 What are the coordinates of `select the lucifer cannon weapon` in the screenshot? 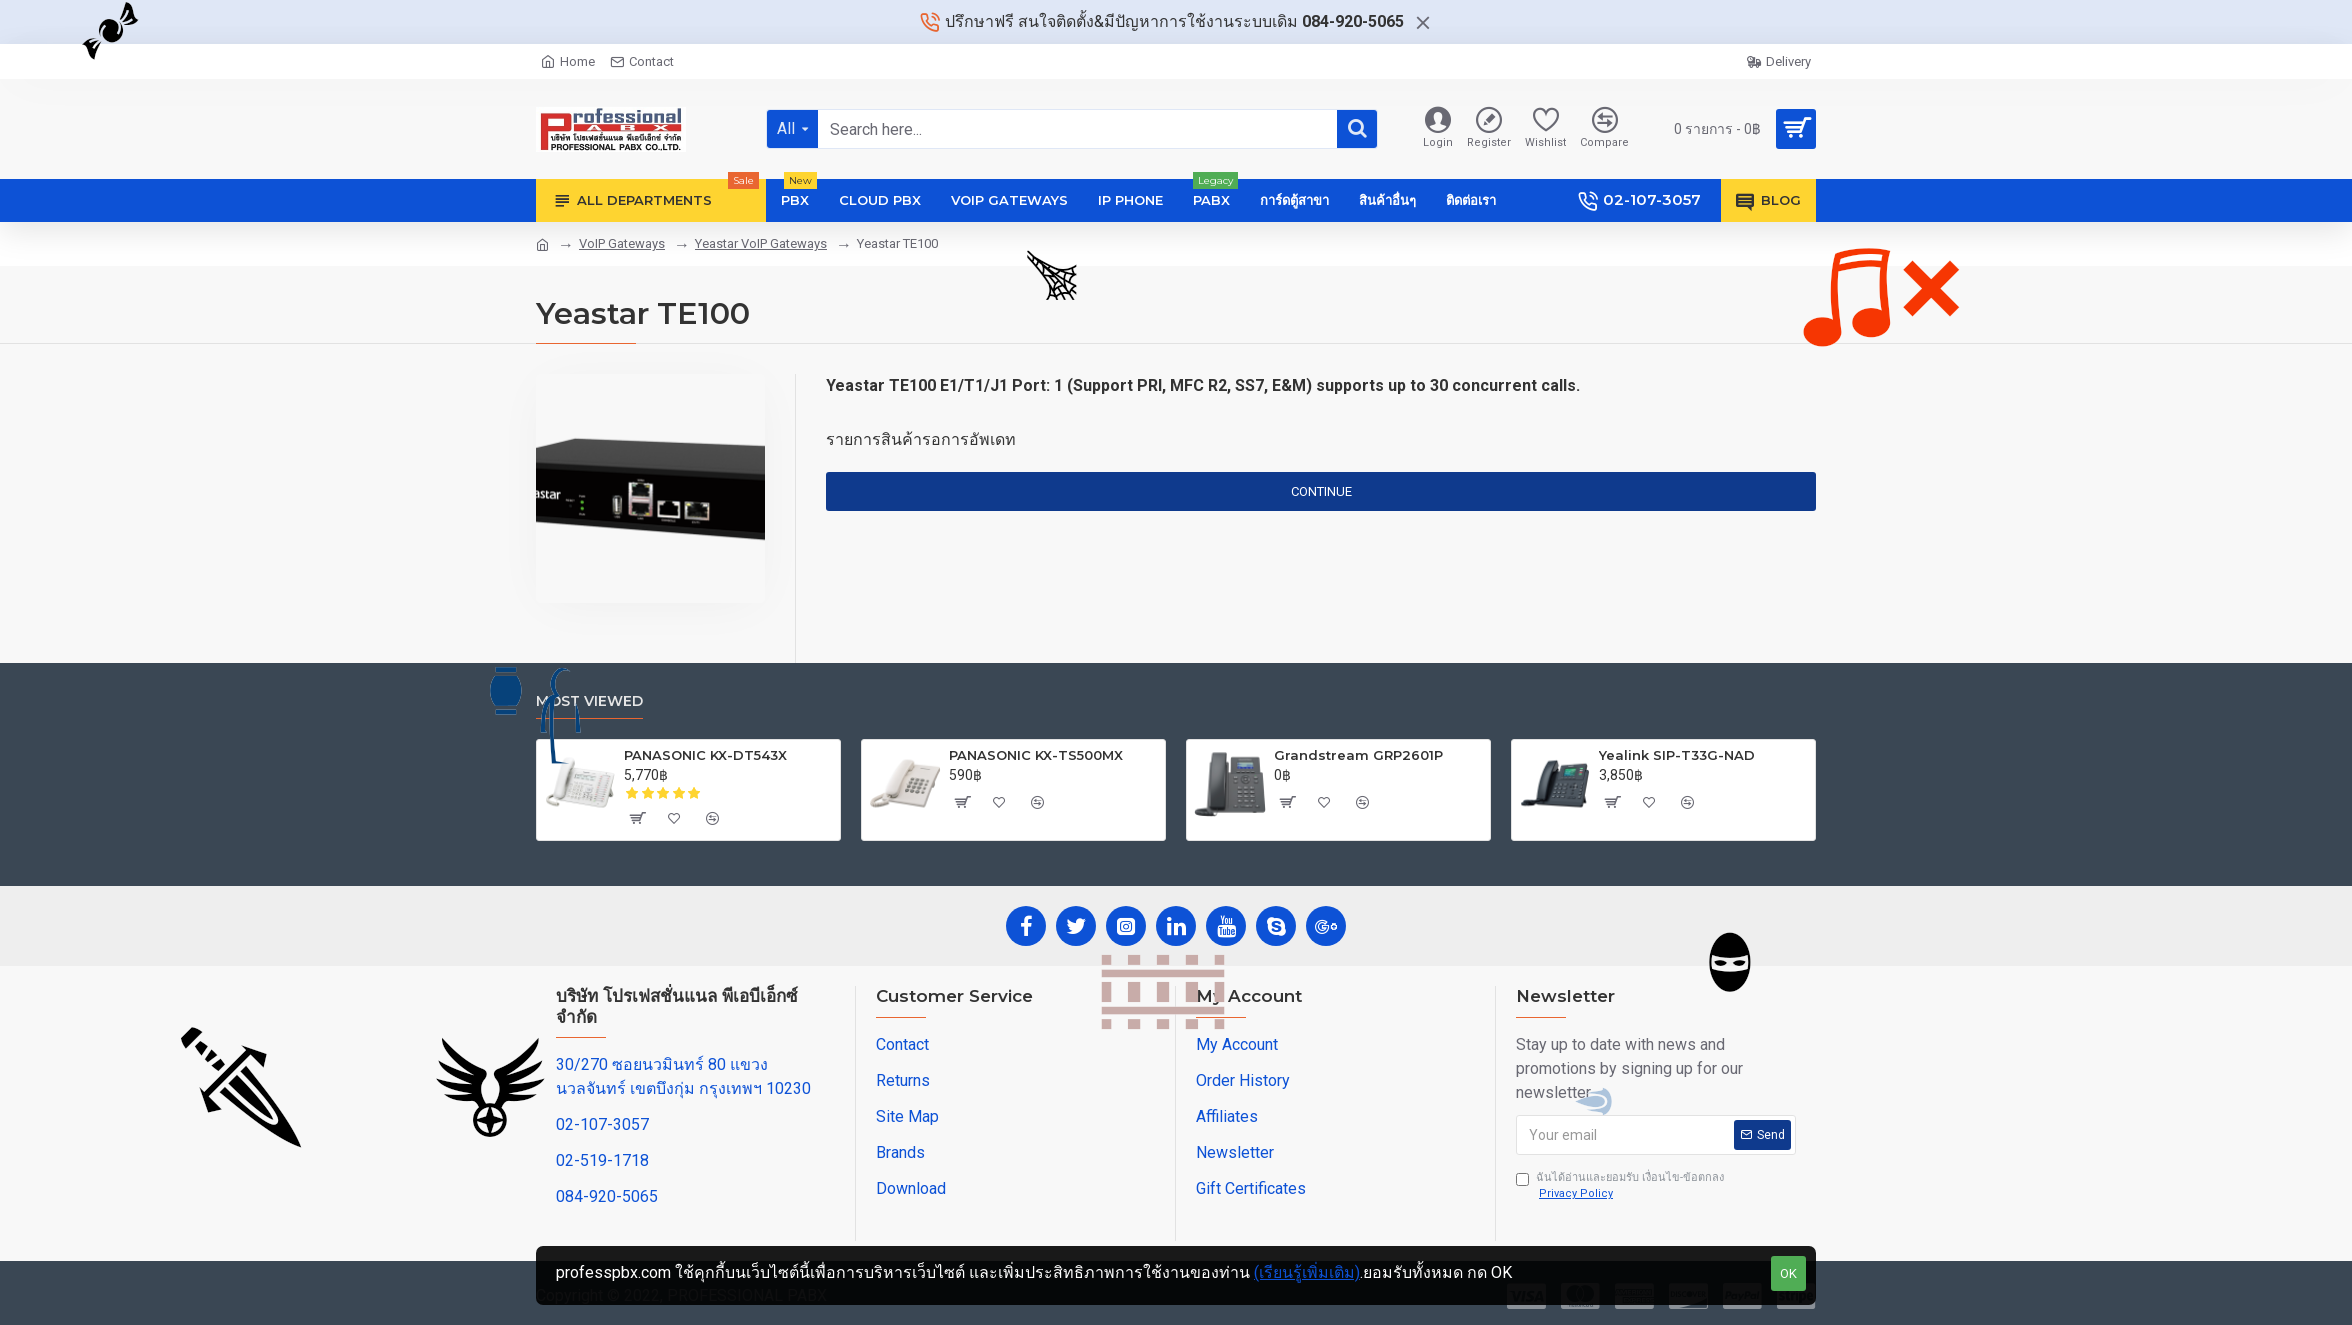 It's located at (1593, 1101).